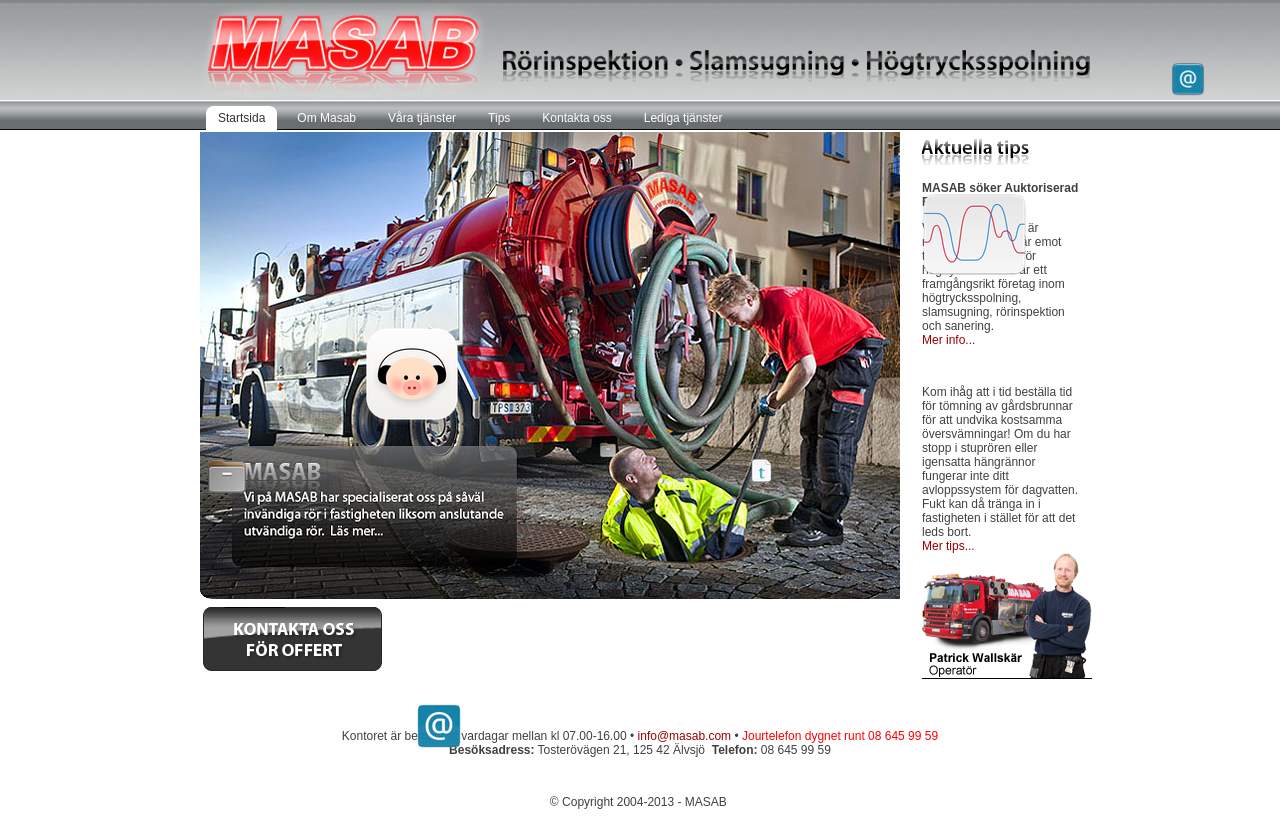  I want to click on manage linked online accounts, so click(1188, 79).